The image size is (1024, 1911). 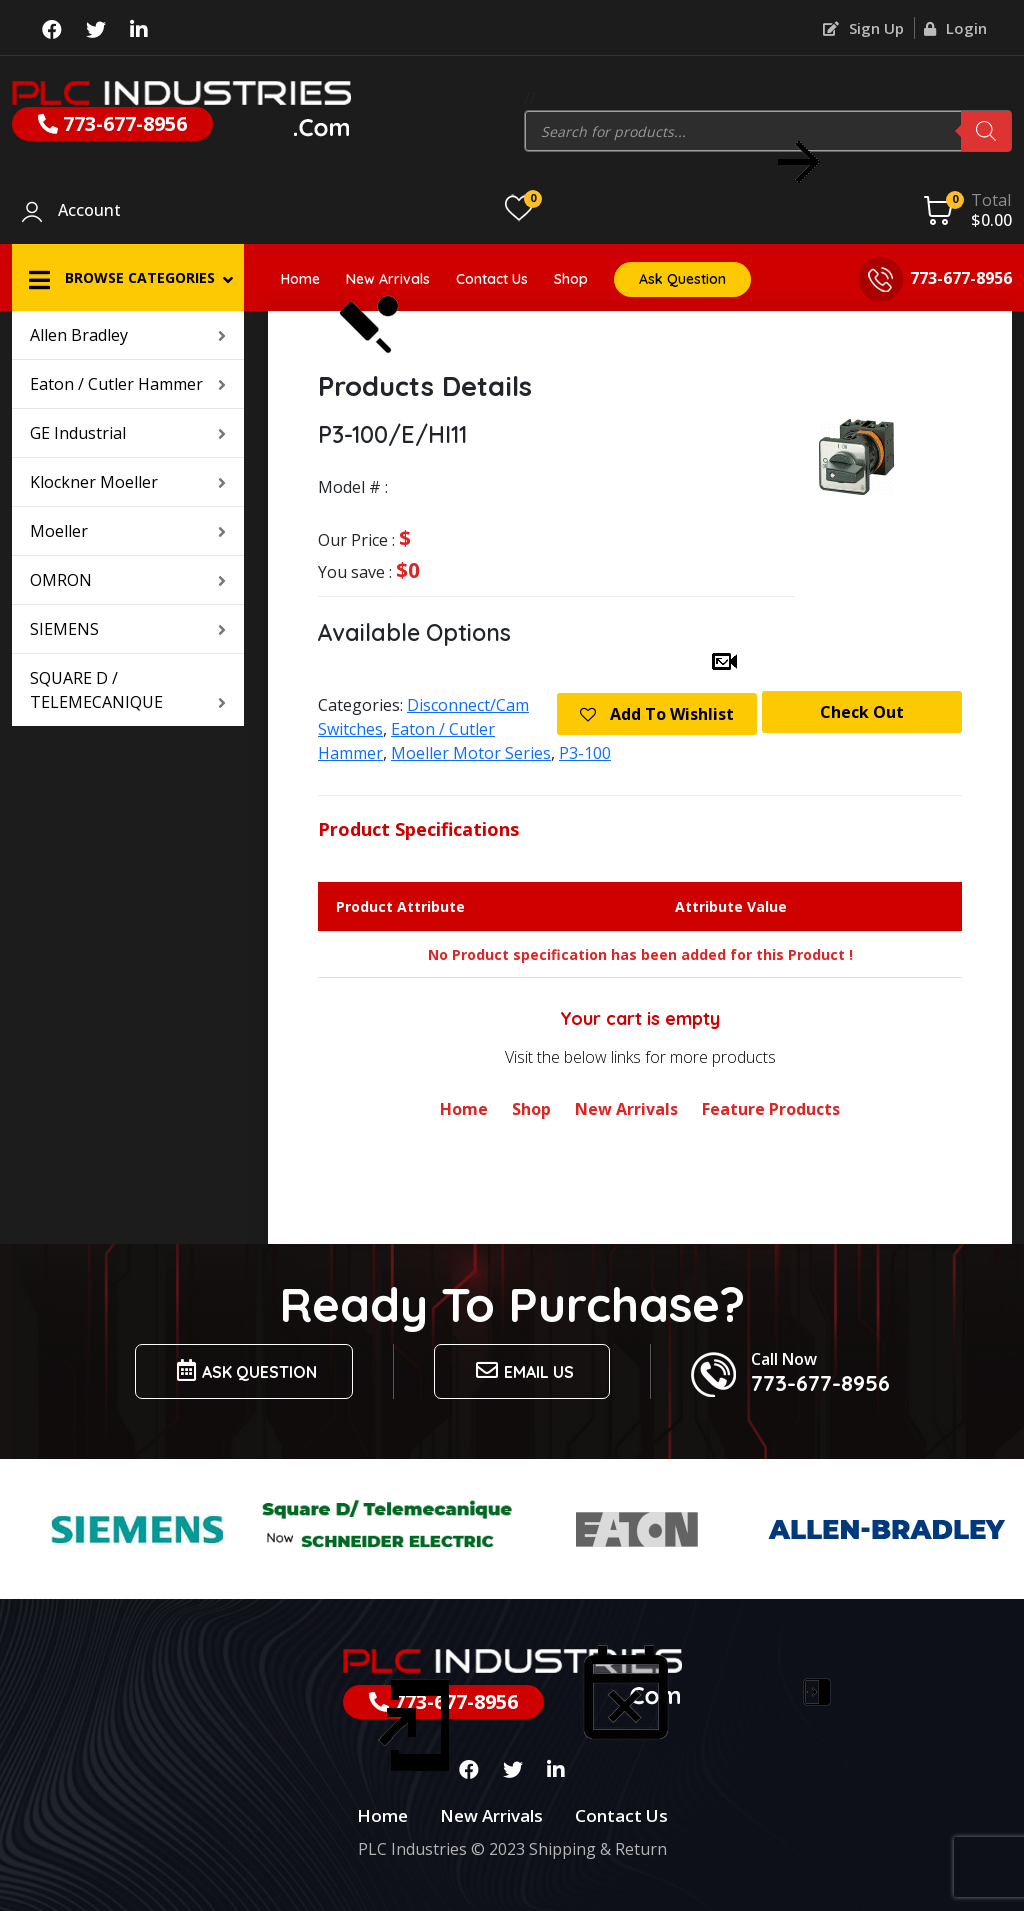 I want to click on indicates a missed video call, so click(x=724, y=661).